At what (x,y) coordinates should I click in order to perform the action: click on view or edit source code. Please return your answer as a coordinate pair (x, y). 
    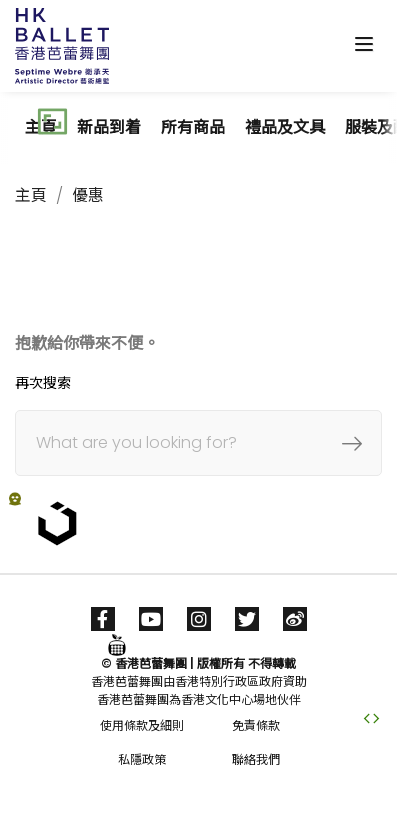
    Looking at the image, I should click on (371, 718).